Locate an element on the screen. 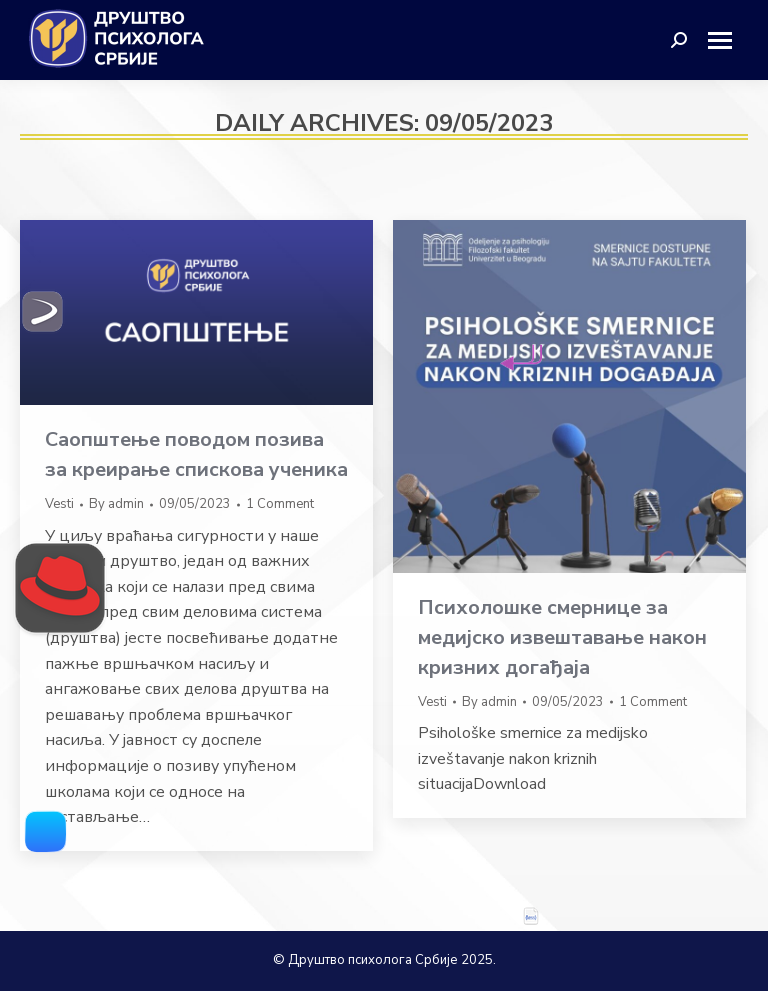  blank app icon template for customization is located at coordinates (45, 831).